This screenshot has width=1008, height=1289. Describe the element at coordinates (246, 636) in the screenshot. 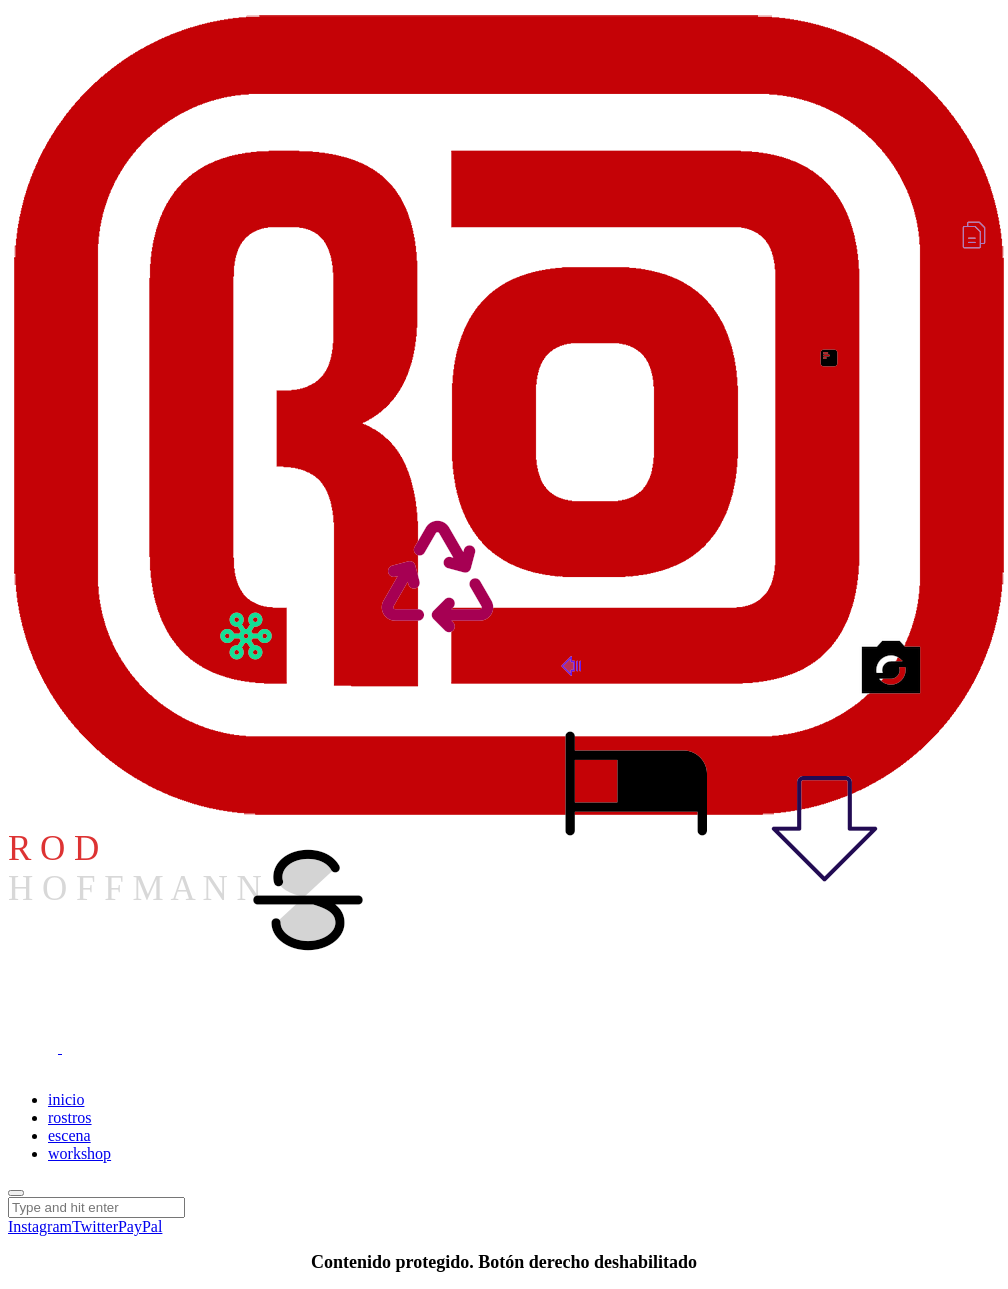

I see `view star network topology` at that location.